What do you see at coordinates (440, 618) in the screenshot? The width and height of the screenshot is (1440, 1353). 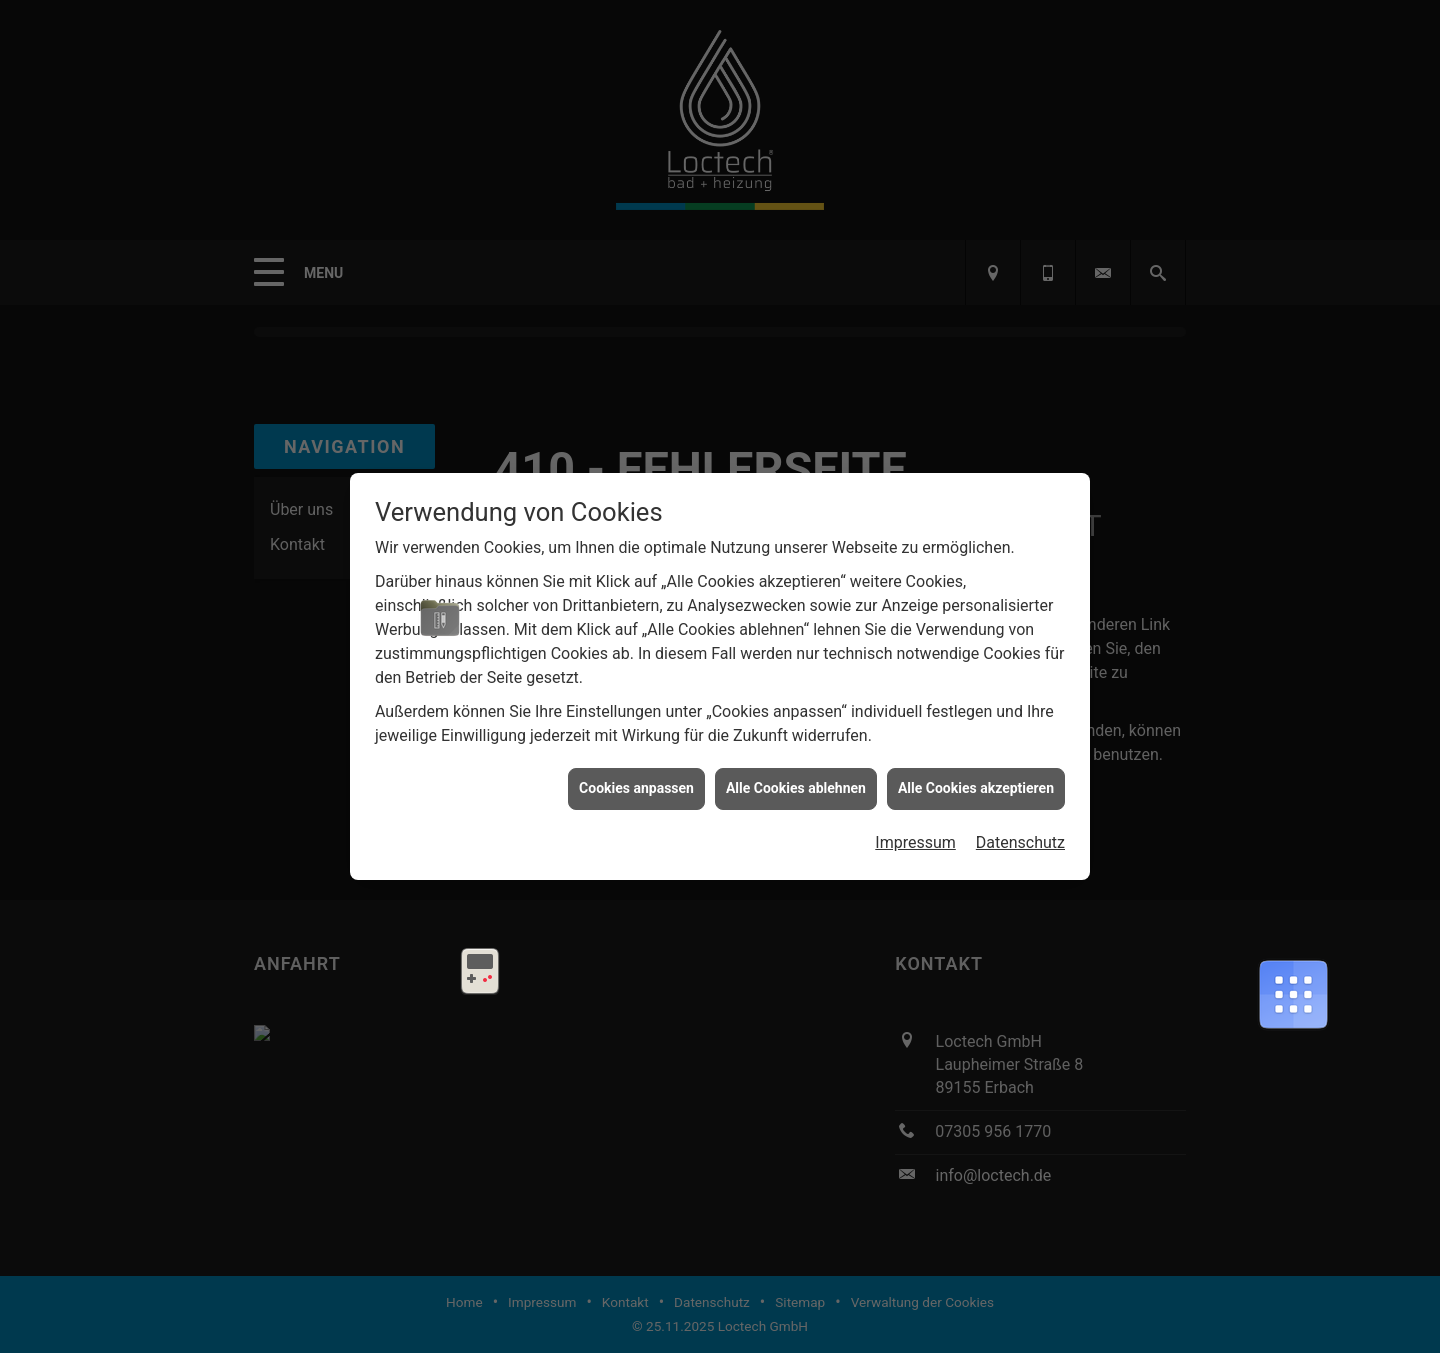 I see `access your templates folder` at bounding box center [440, 618].